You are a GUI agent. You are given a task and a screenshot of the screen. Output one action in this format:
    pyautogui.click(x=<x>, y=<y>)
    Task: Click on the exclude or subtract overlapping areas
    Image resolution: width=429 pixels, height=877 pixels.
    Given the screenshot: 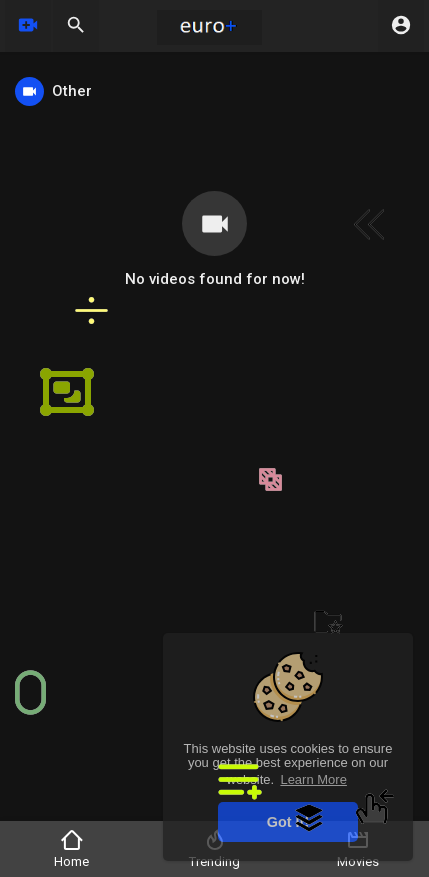 What is the action you would take?
    pyautogui.click(x=270, y=479)
    